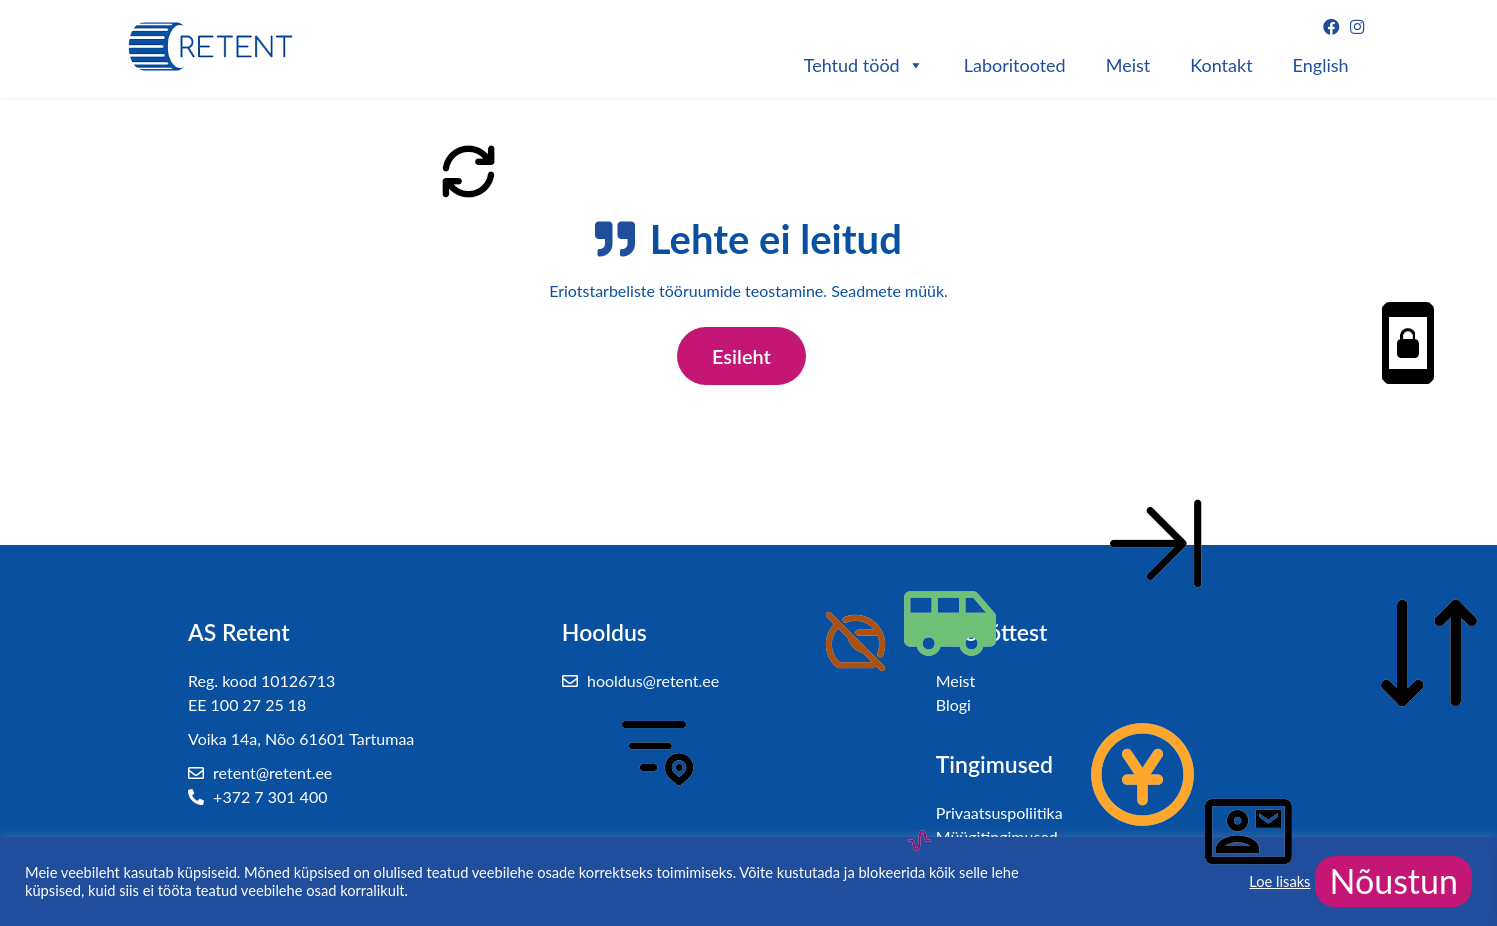 The height and width of the screenshot is (926, 1497). Describe the element at coordinates (1142, 774) in the screenshot. I see `make a payment in chinese yuan` at that location.